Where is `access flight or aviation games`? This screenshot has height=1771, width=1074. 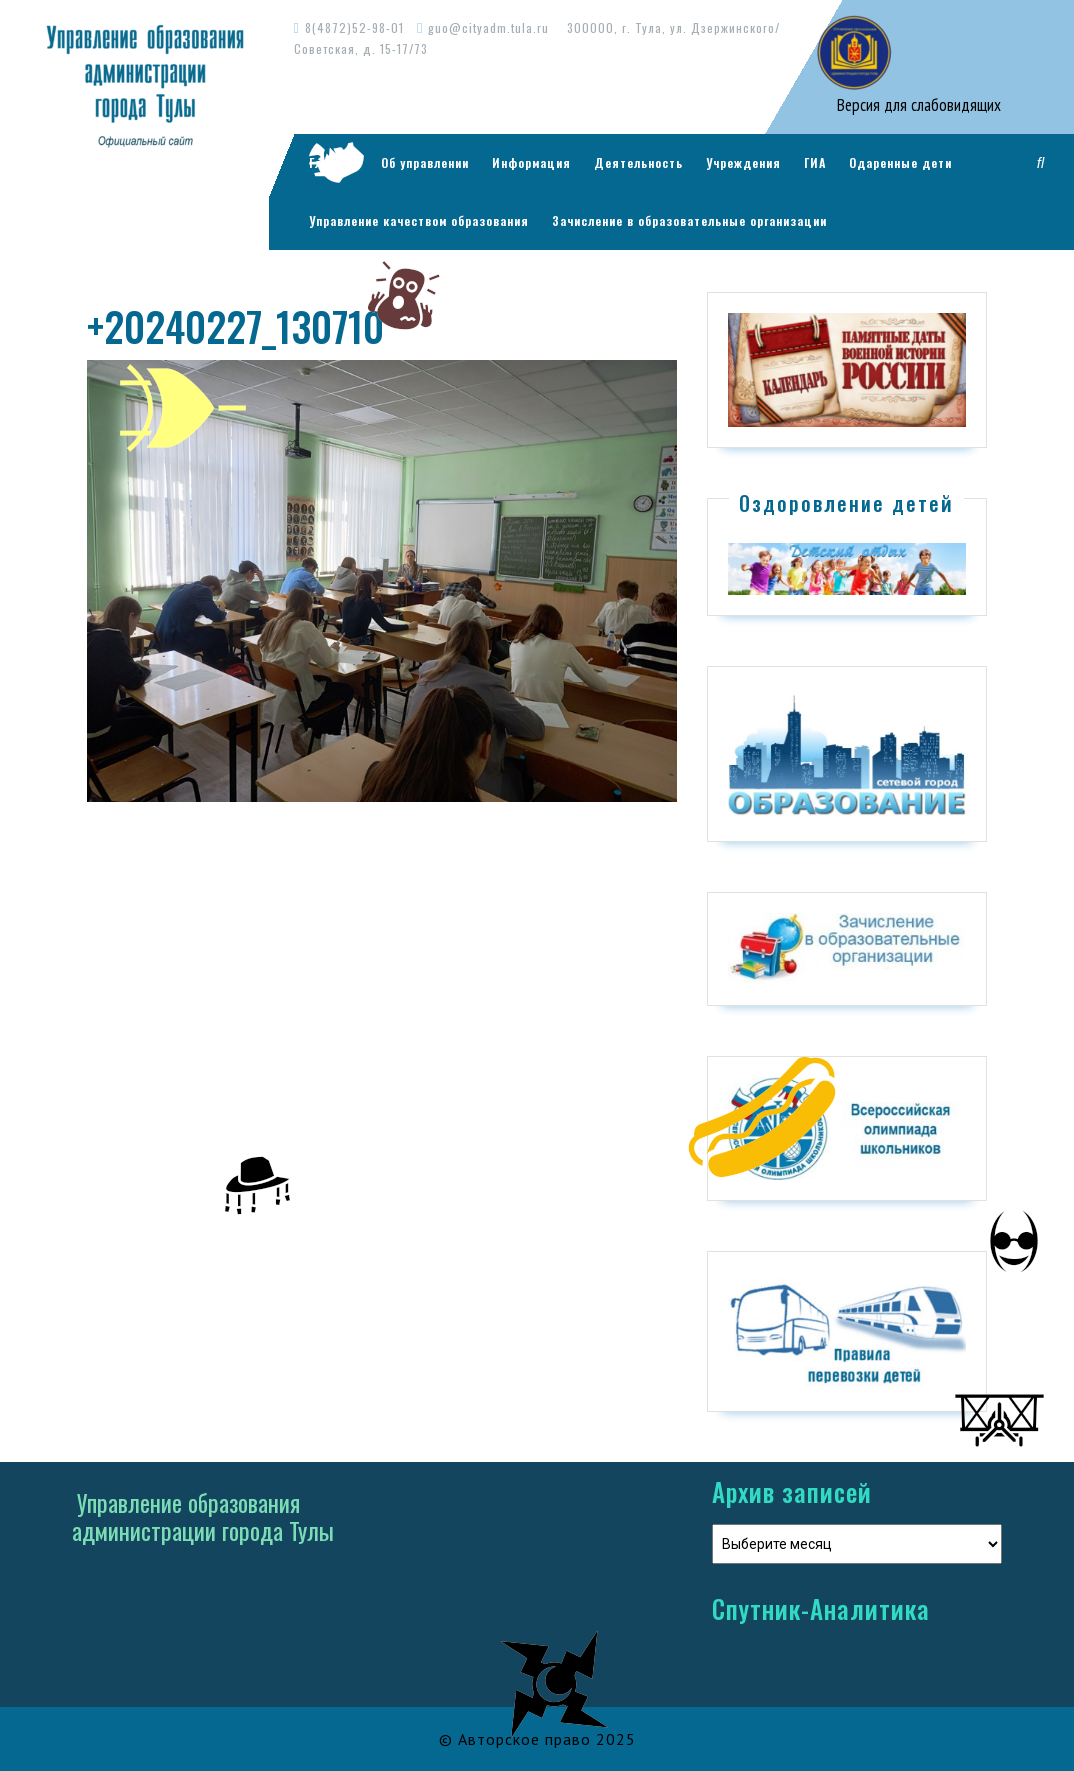
access flight or aviation games is located at coordinates (999, 1420).